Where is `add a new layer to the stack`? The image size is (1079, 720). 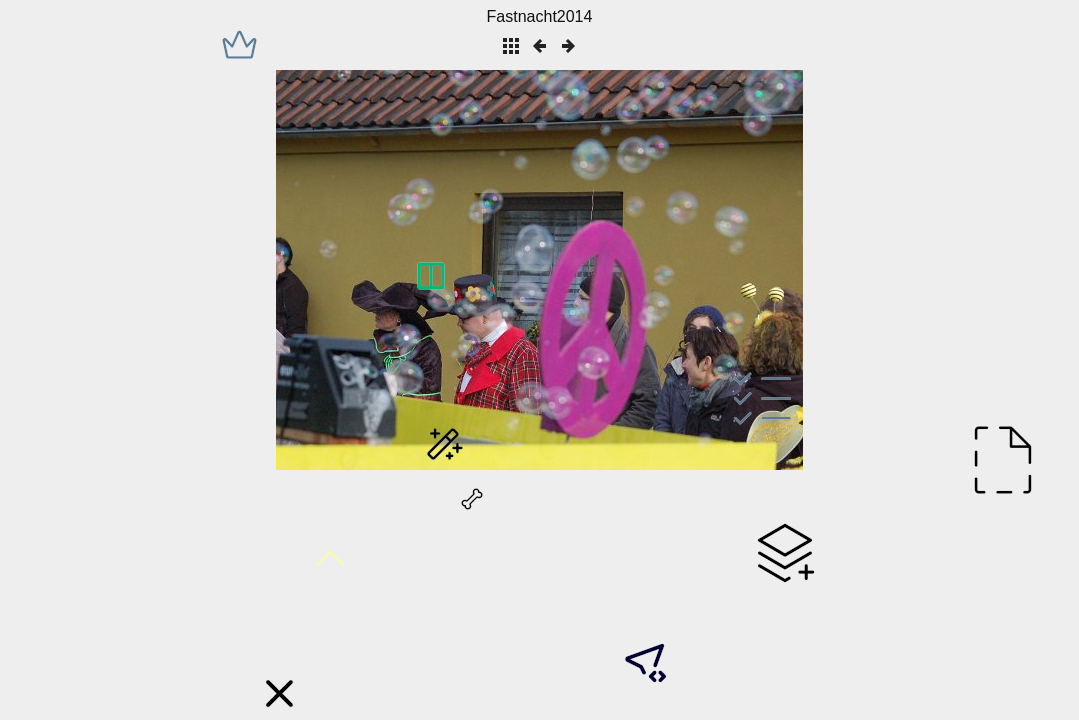
add a new layer to the stack is located at coordinates (785, 553).